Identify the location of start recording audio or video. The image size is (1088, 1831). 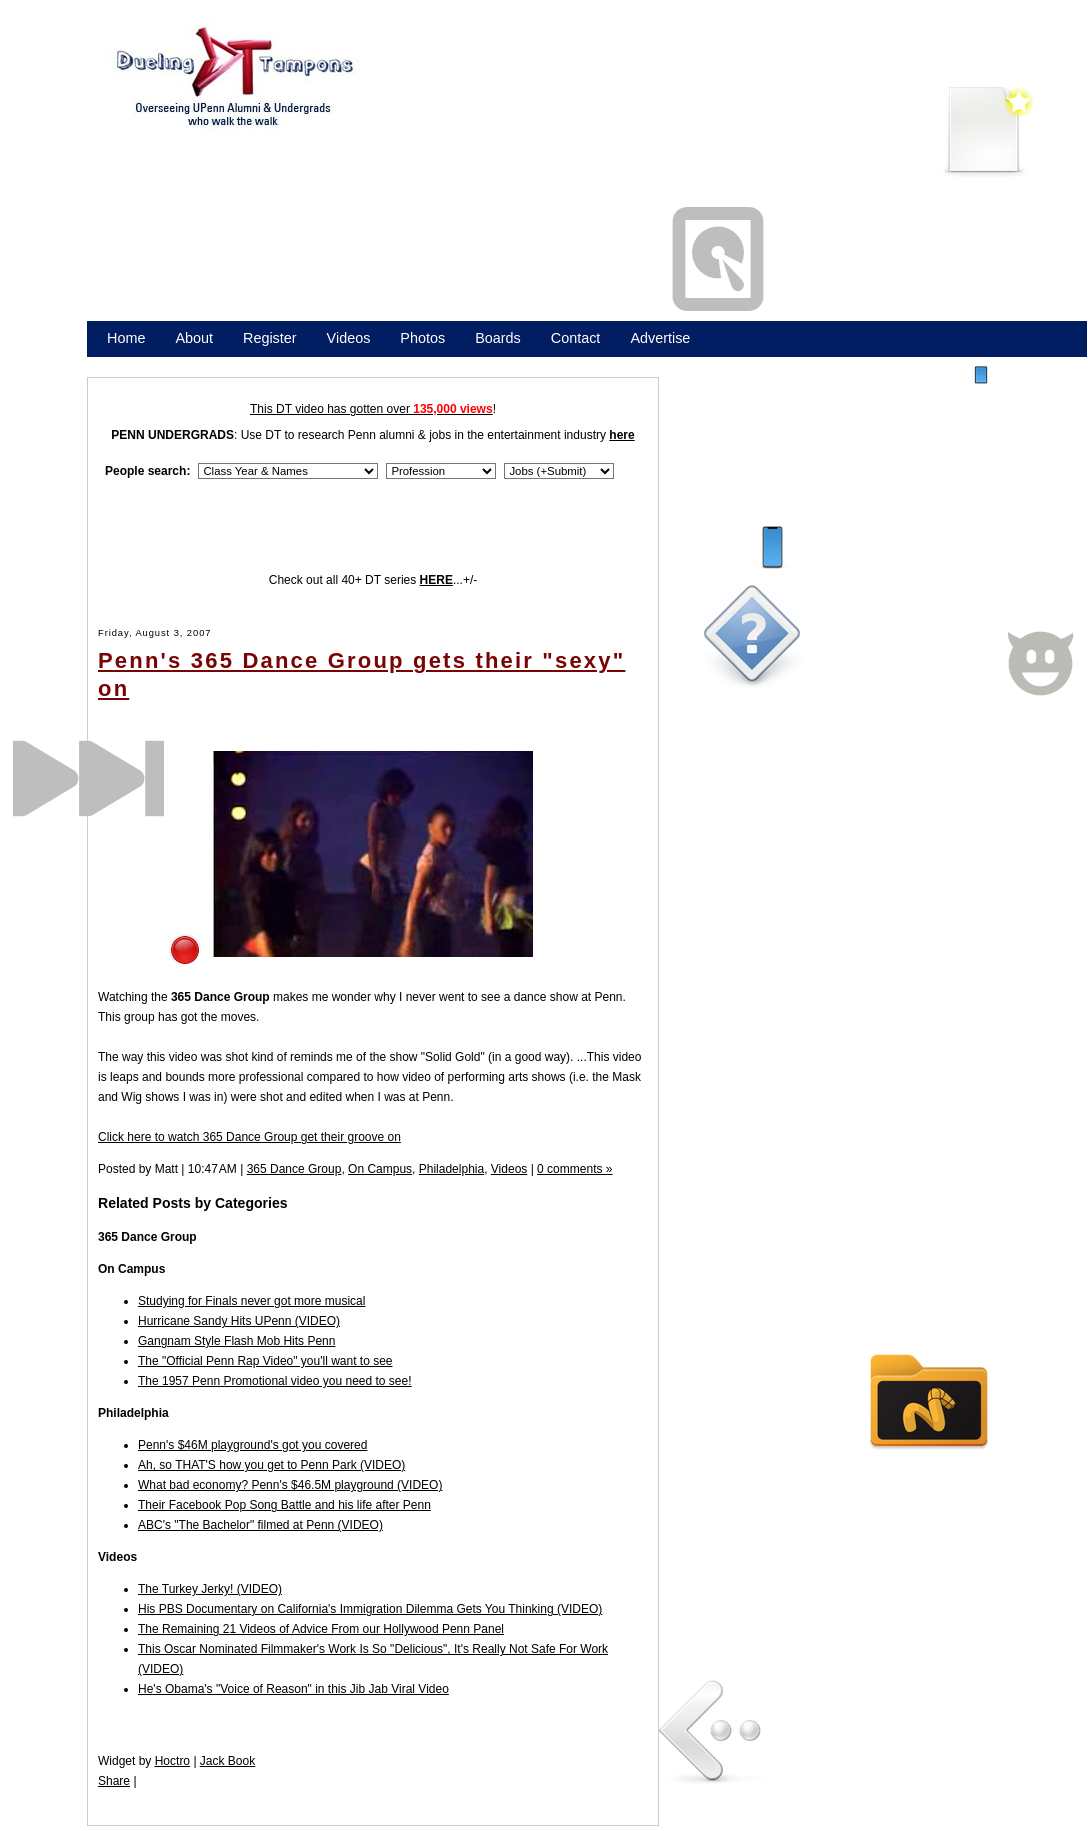
(185, 950).